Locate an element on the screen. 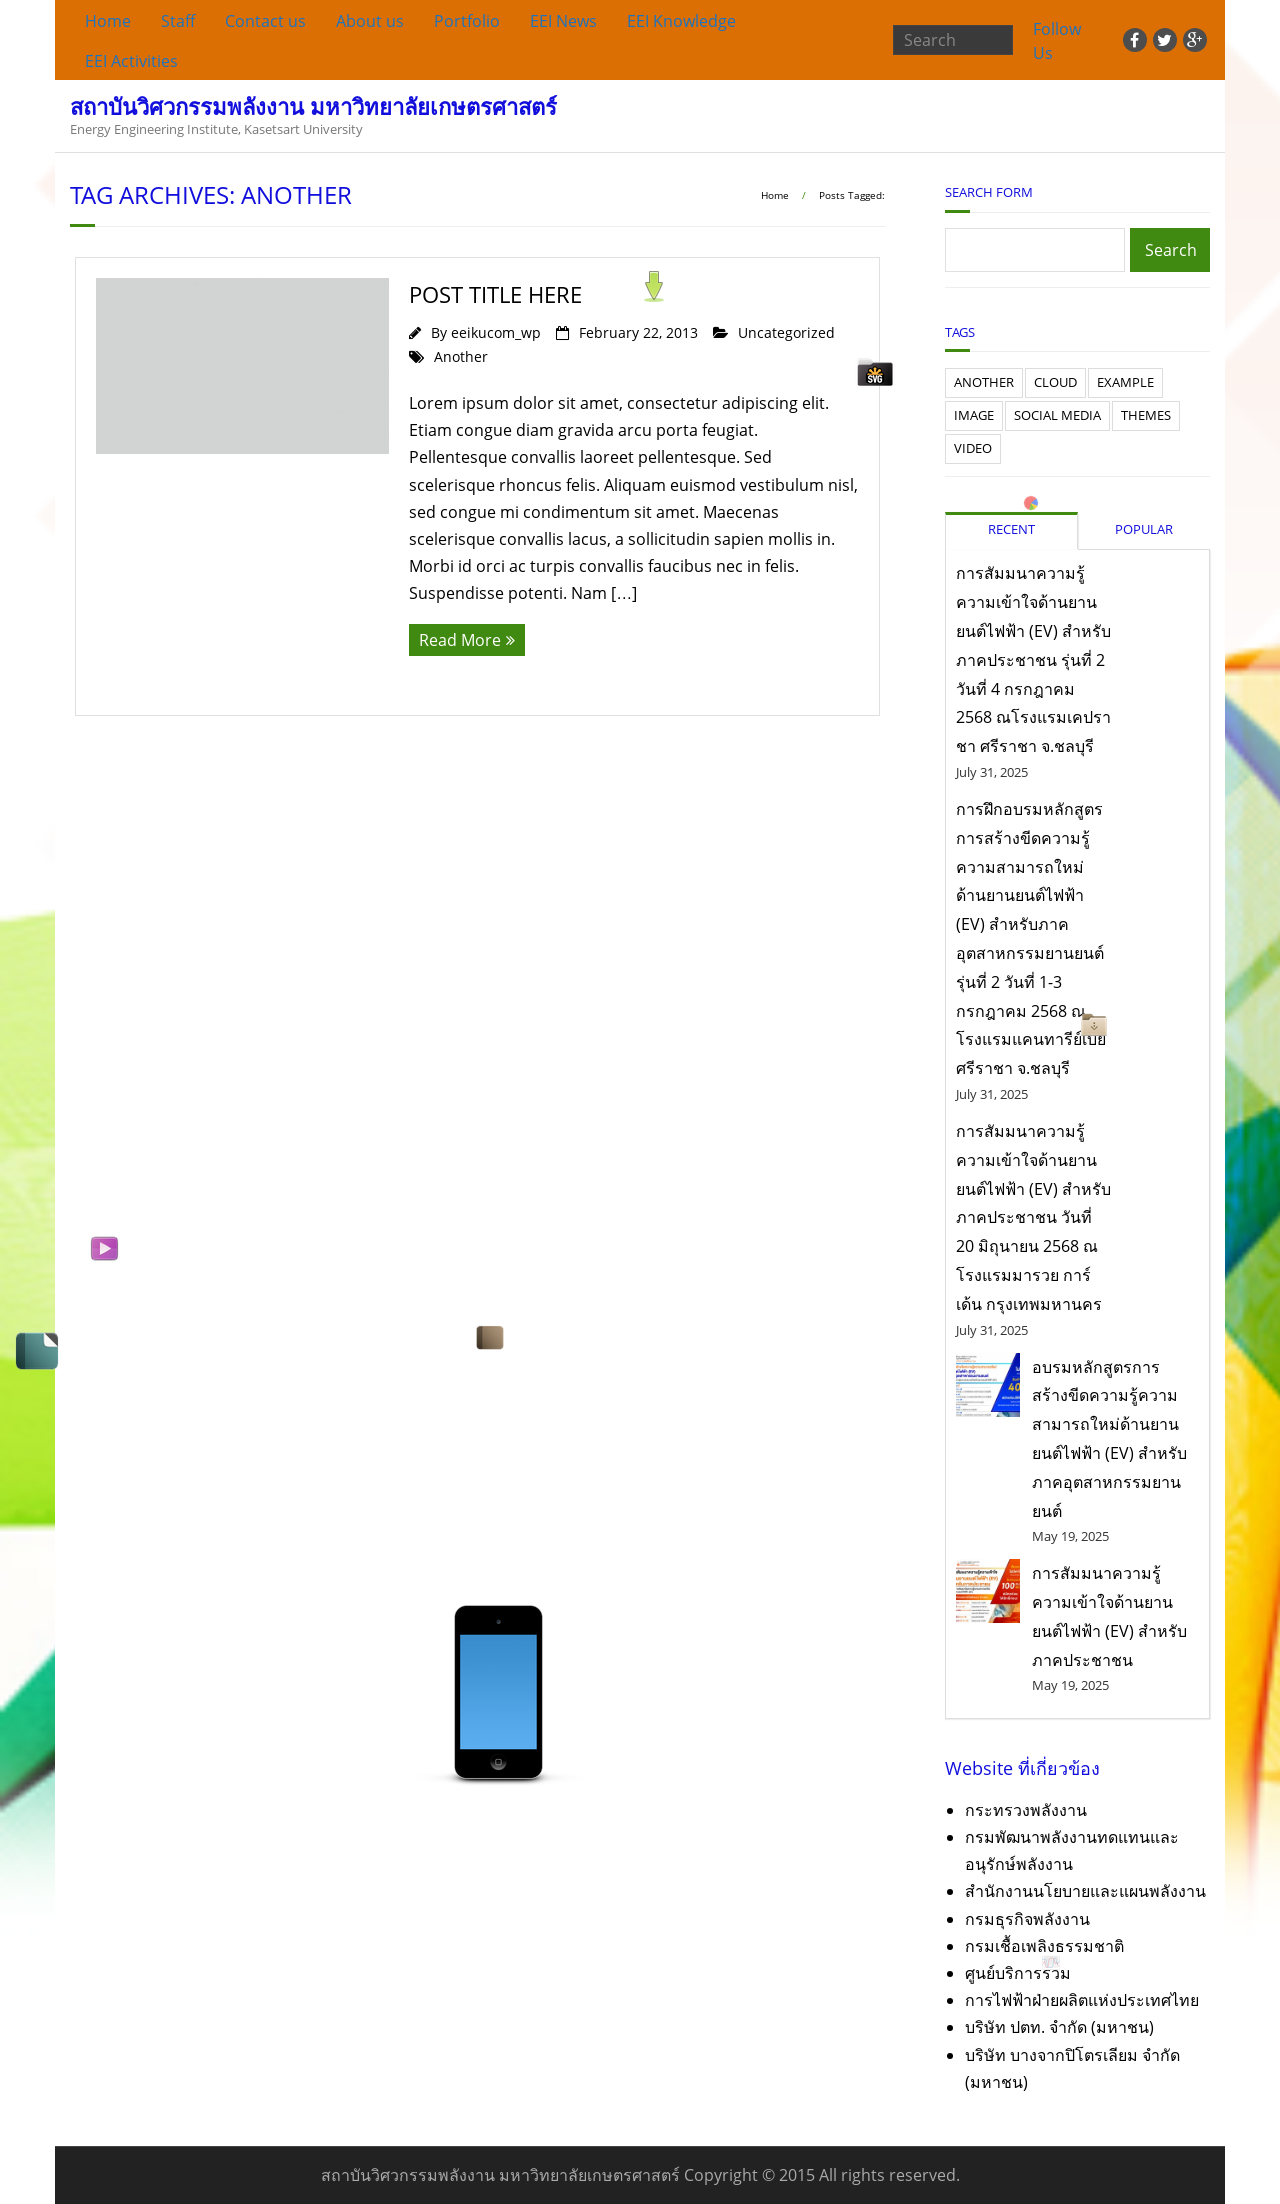  iPod touch device icon is located at coordinates (498, 1690).